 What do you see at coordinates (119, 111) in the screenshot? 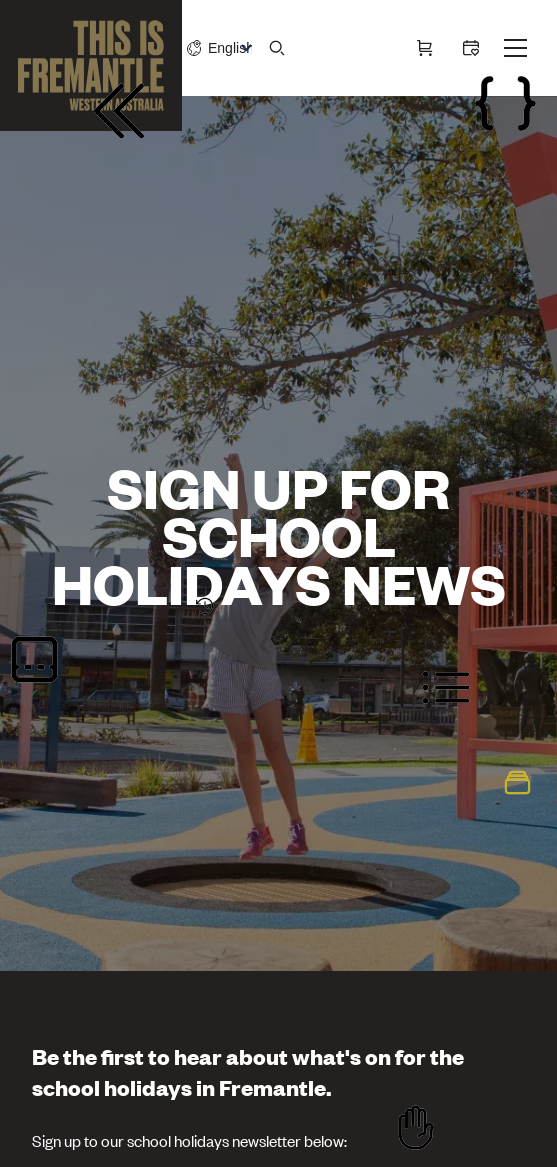
I see `go back to the beginning` at bounding box center [119, 111].